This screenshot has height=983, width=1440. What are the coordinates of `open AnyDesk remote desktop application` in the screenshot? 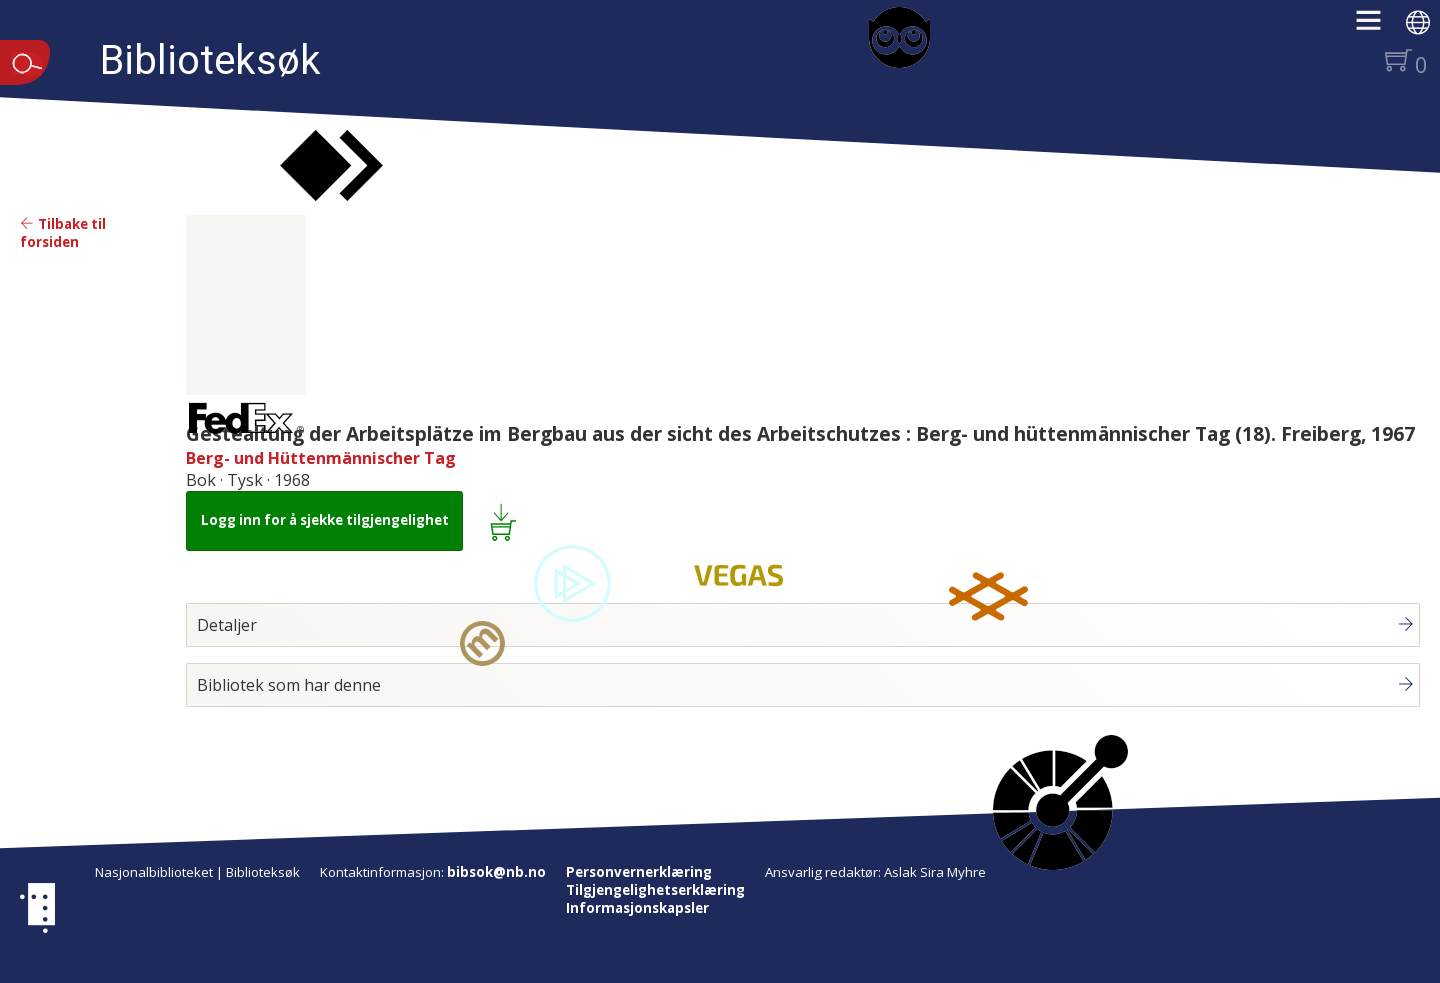 It's located at (331, 165).